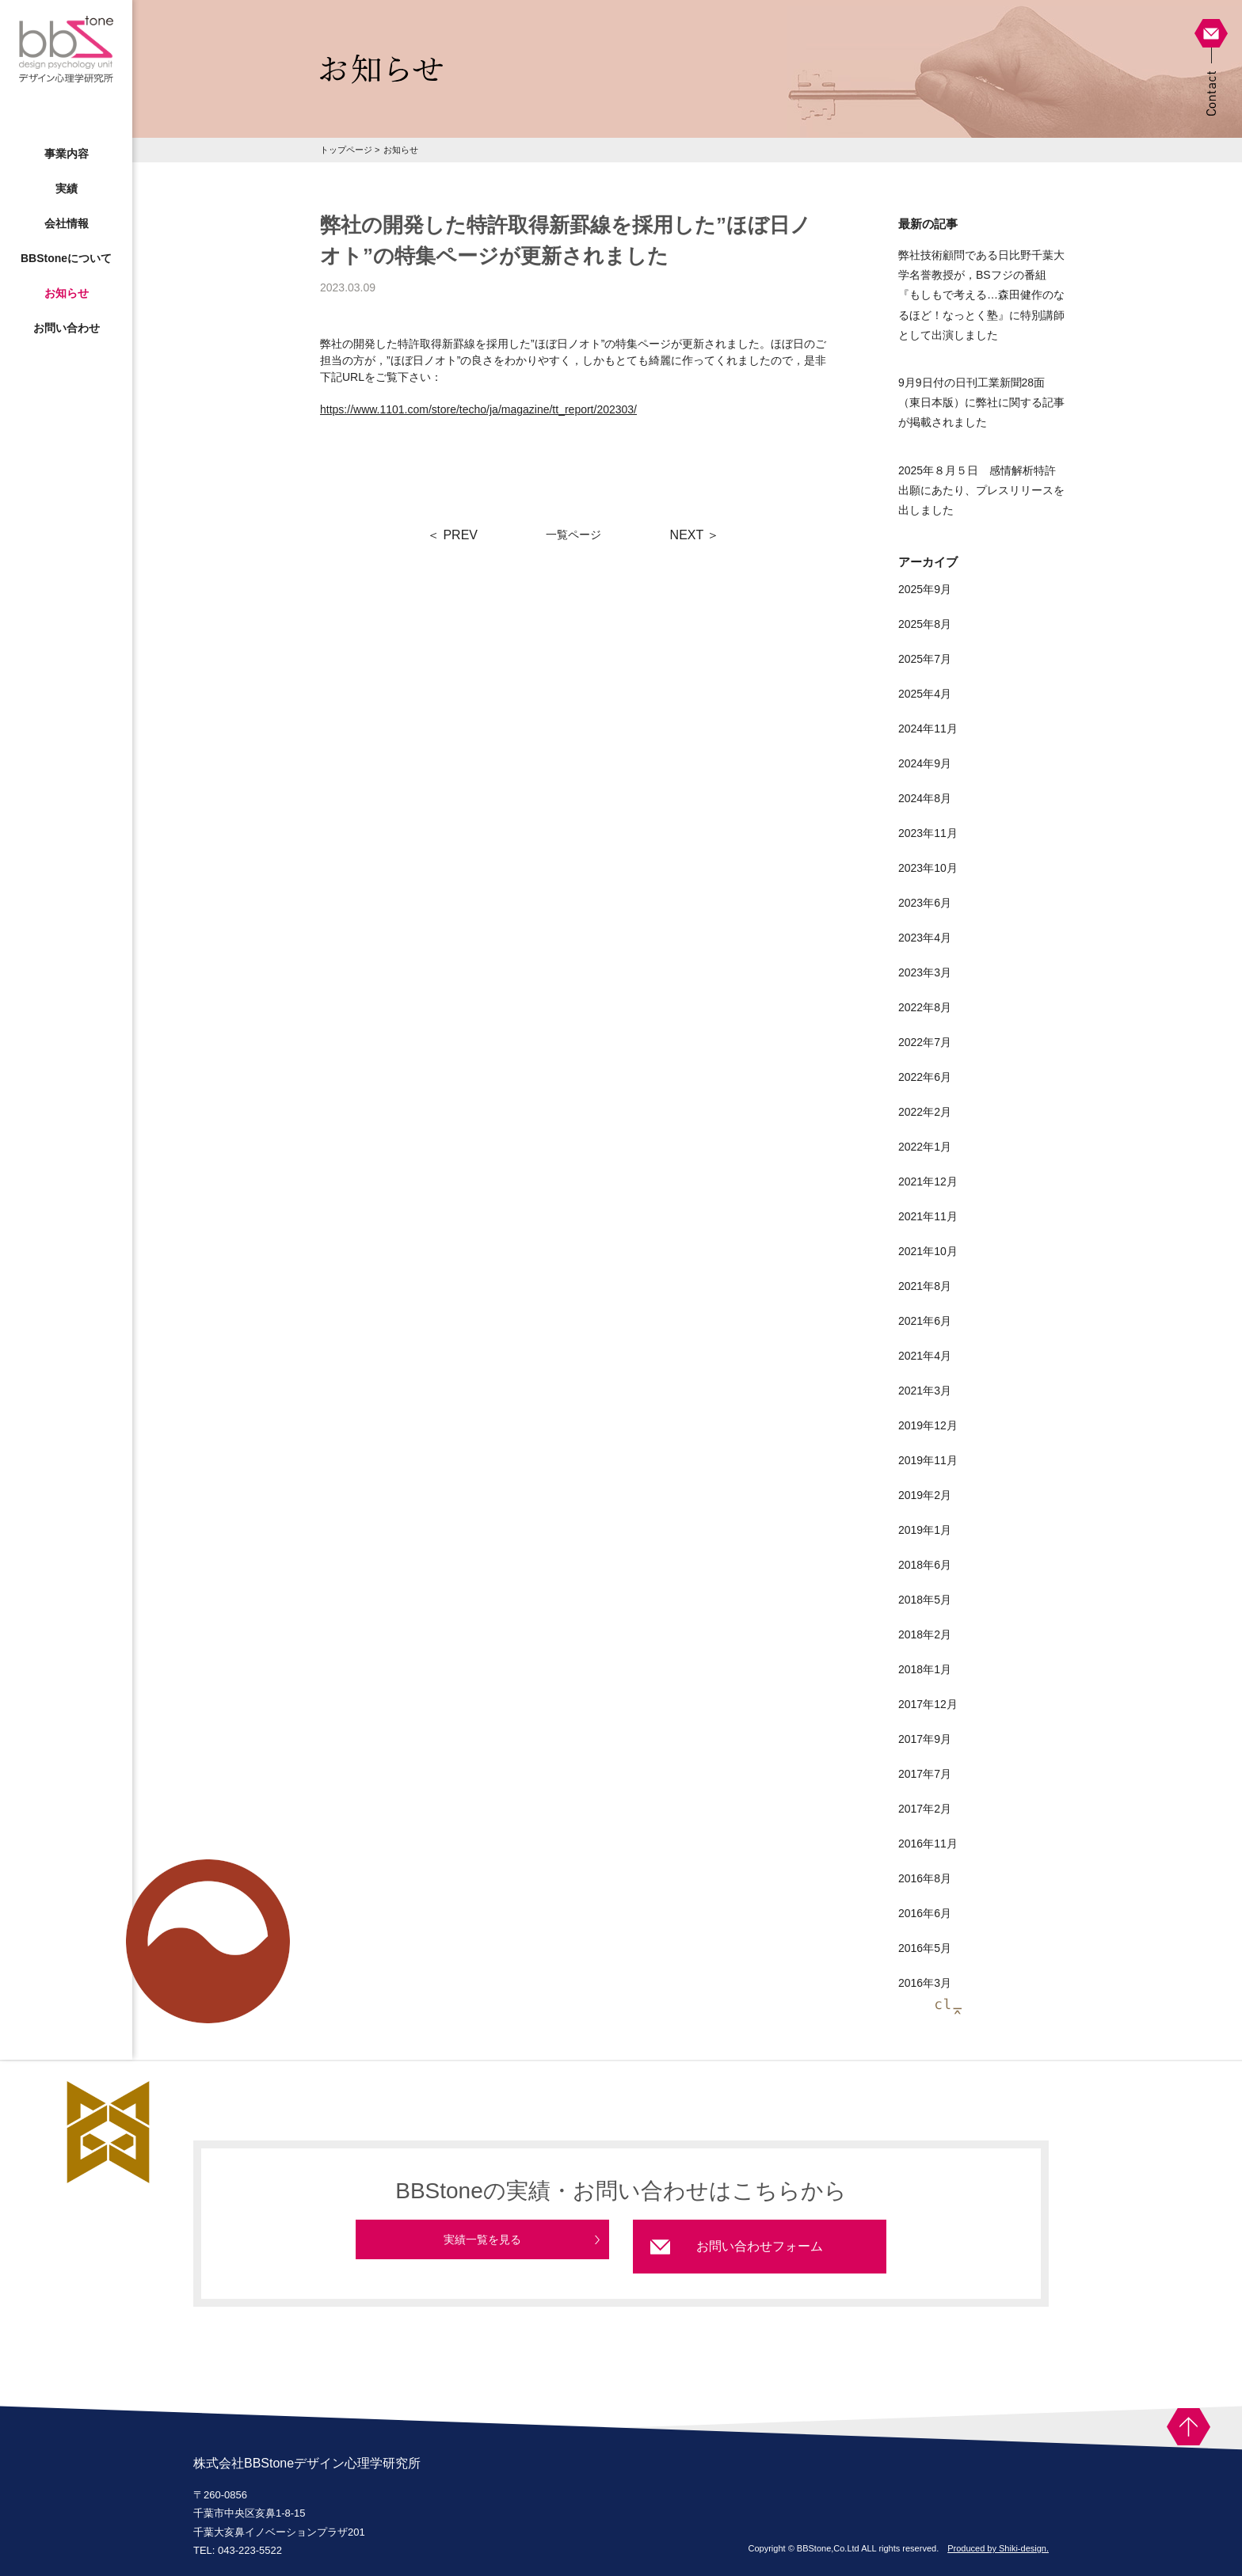  Describe the element at coordinates (208, 1941) in the screenshot. I see `Laravel Horizon dashboard logo` at that location.